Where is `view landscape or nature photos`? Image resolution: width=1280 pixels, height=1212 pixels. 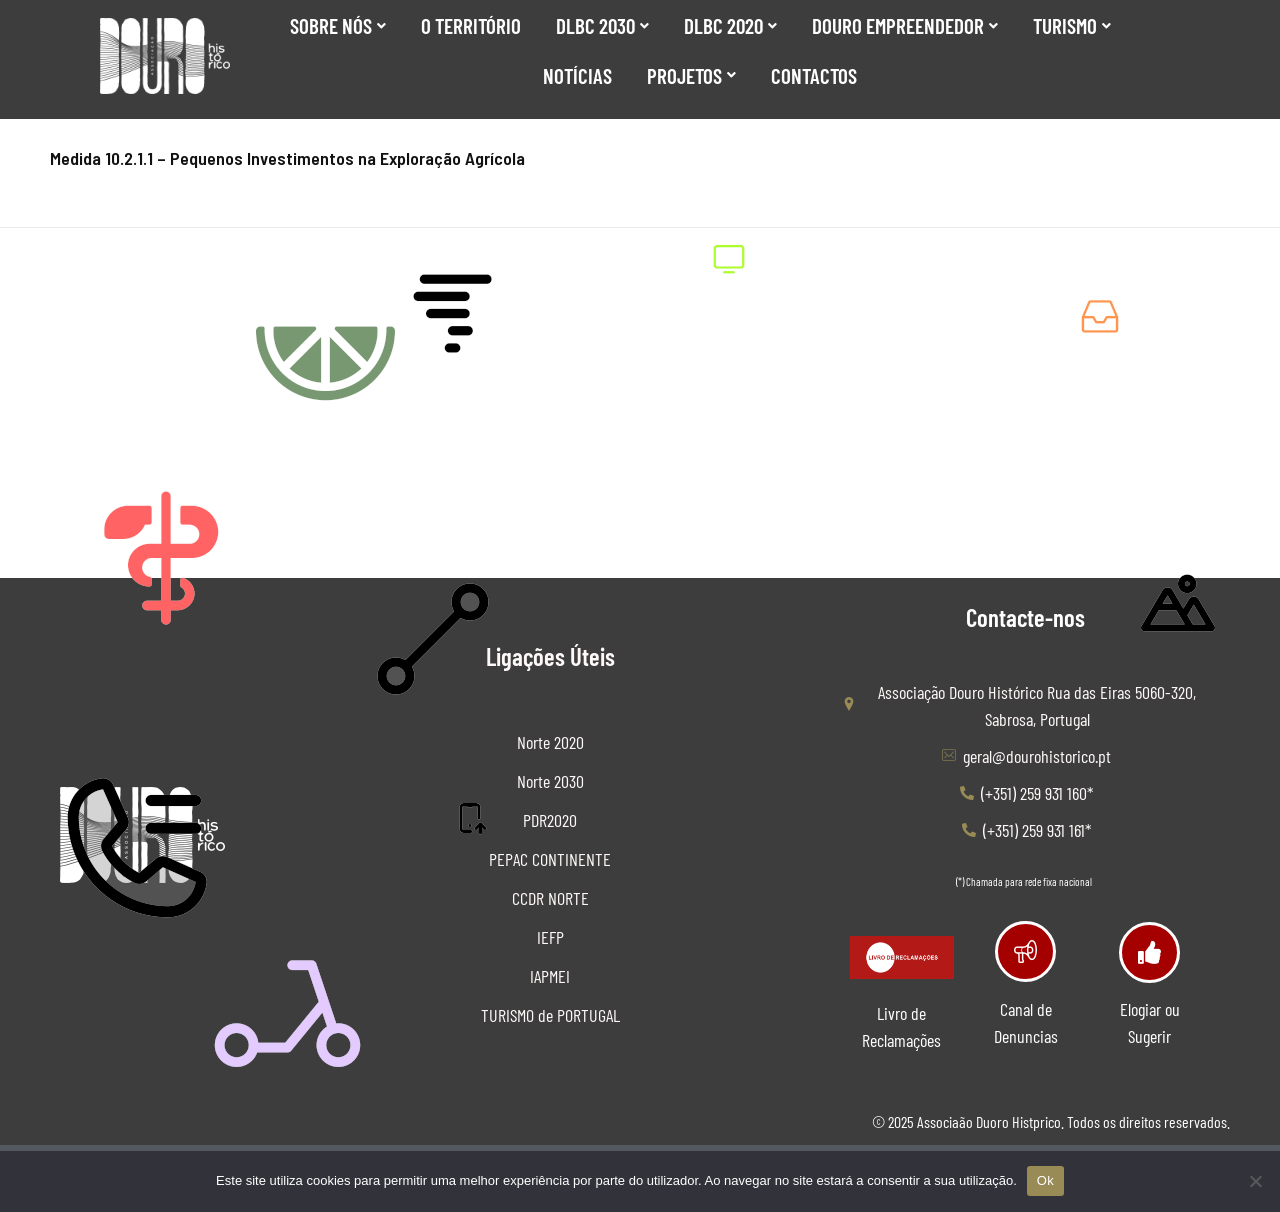
view landscape or nature photos is located at coordinates (1178, 607).